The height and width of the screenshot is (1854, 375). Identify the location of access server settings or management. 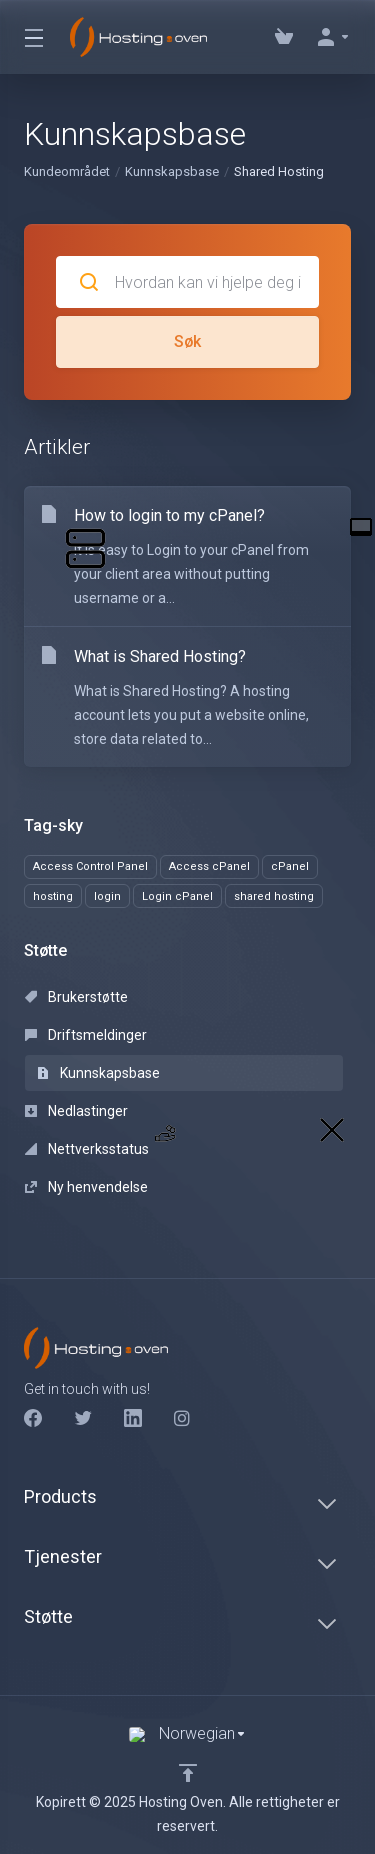
(85, 548).